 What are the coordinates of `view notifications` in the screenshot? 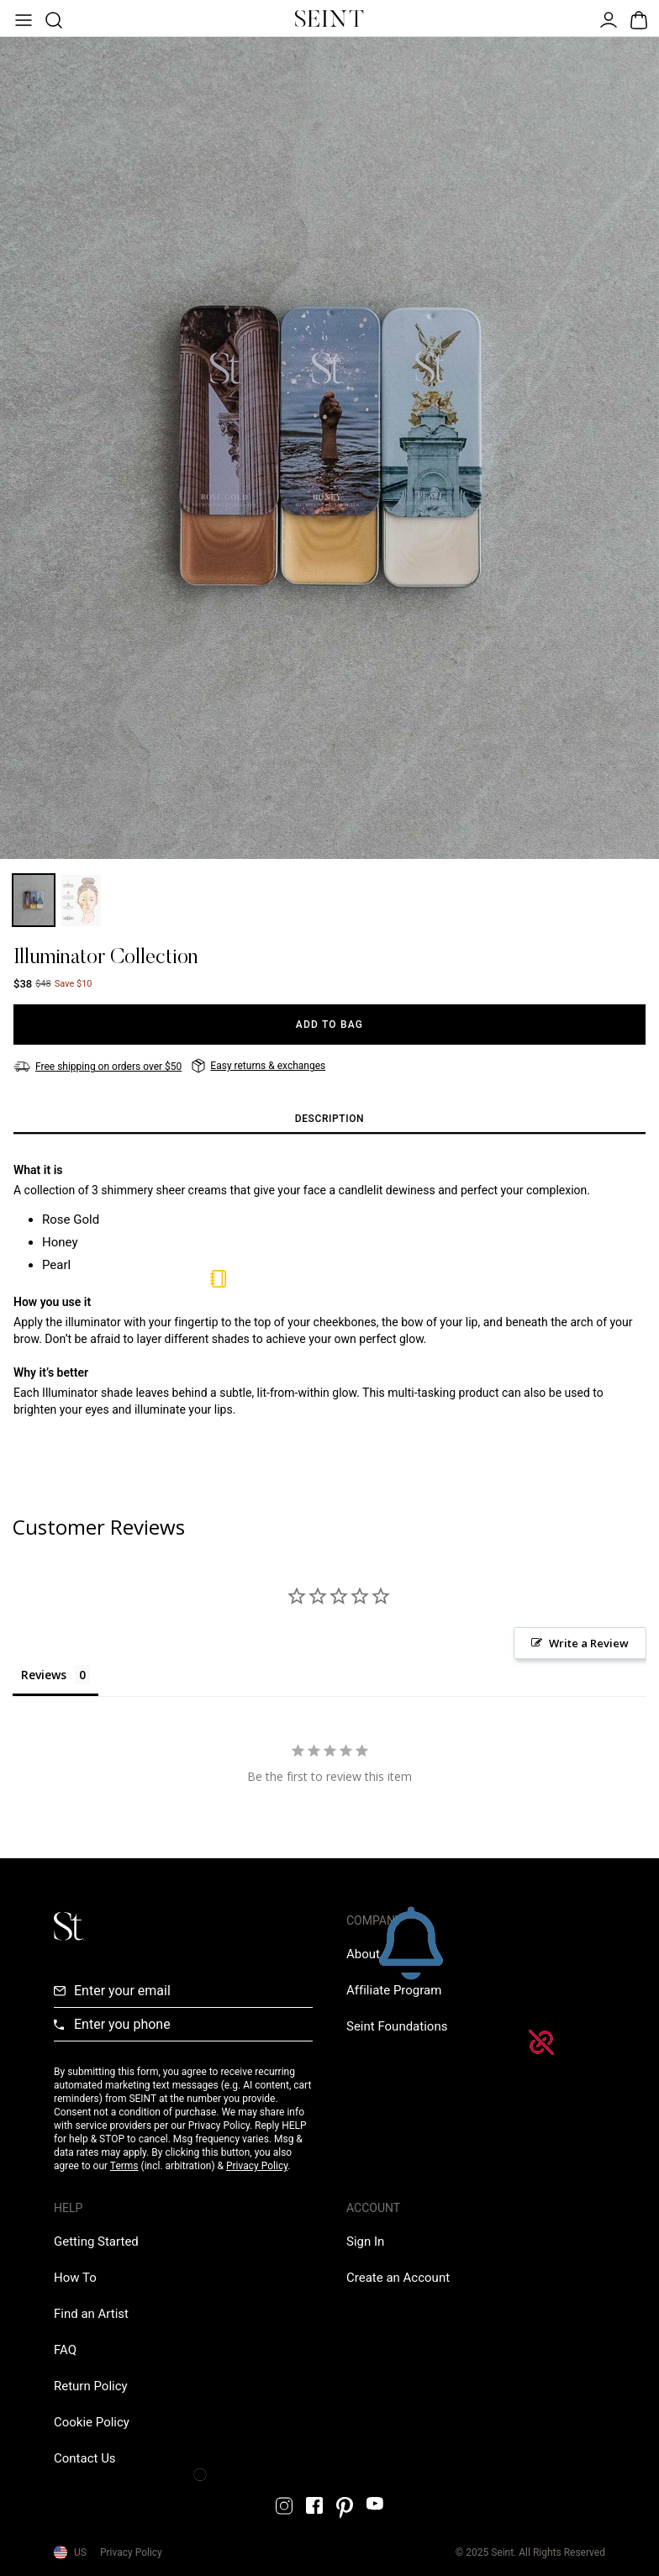 It's located at (411, 1943).